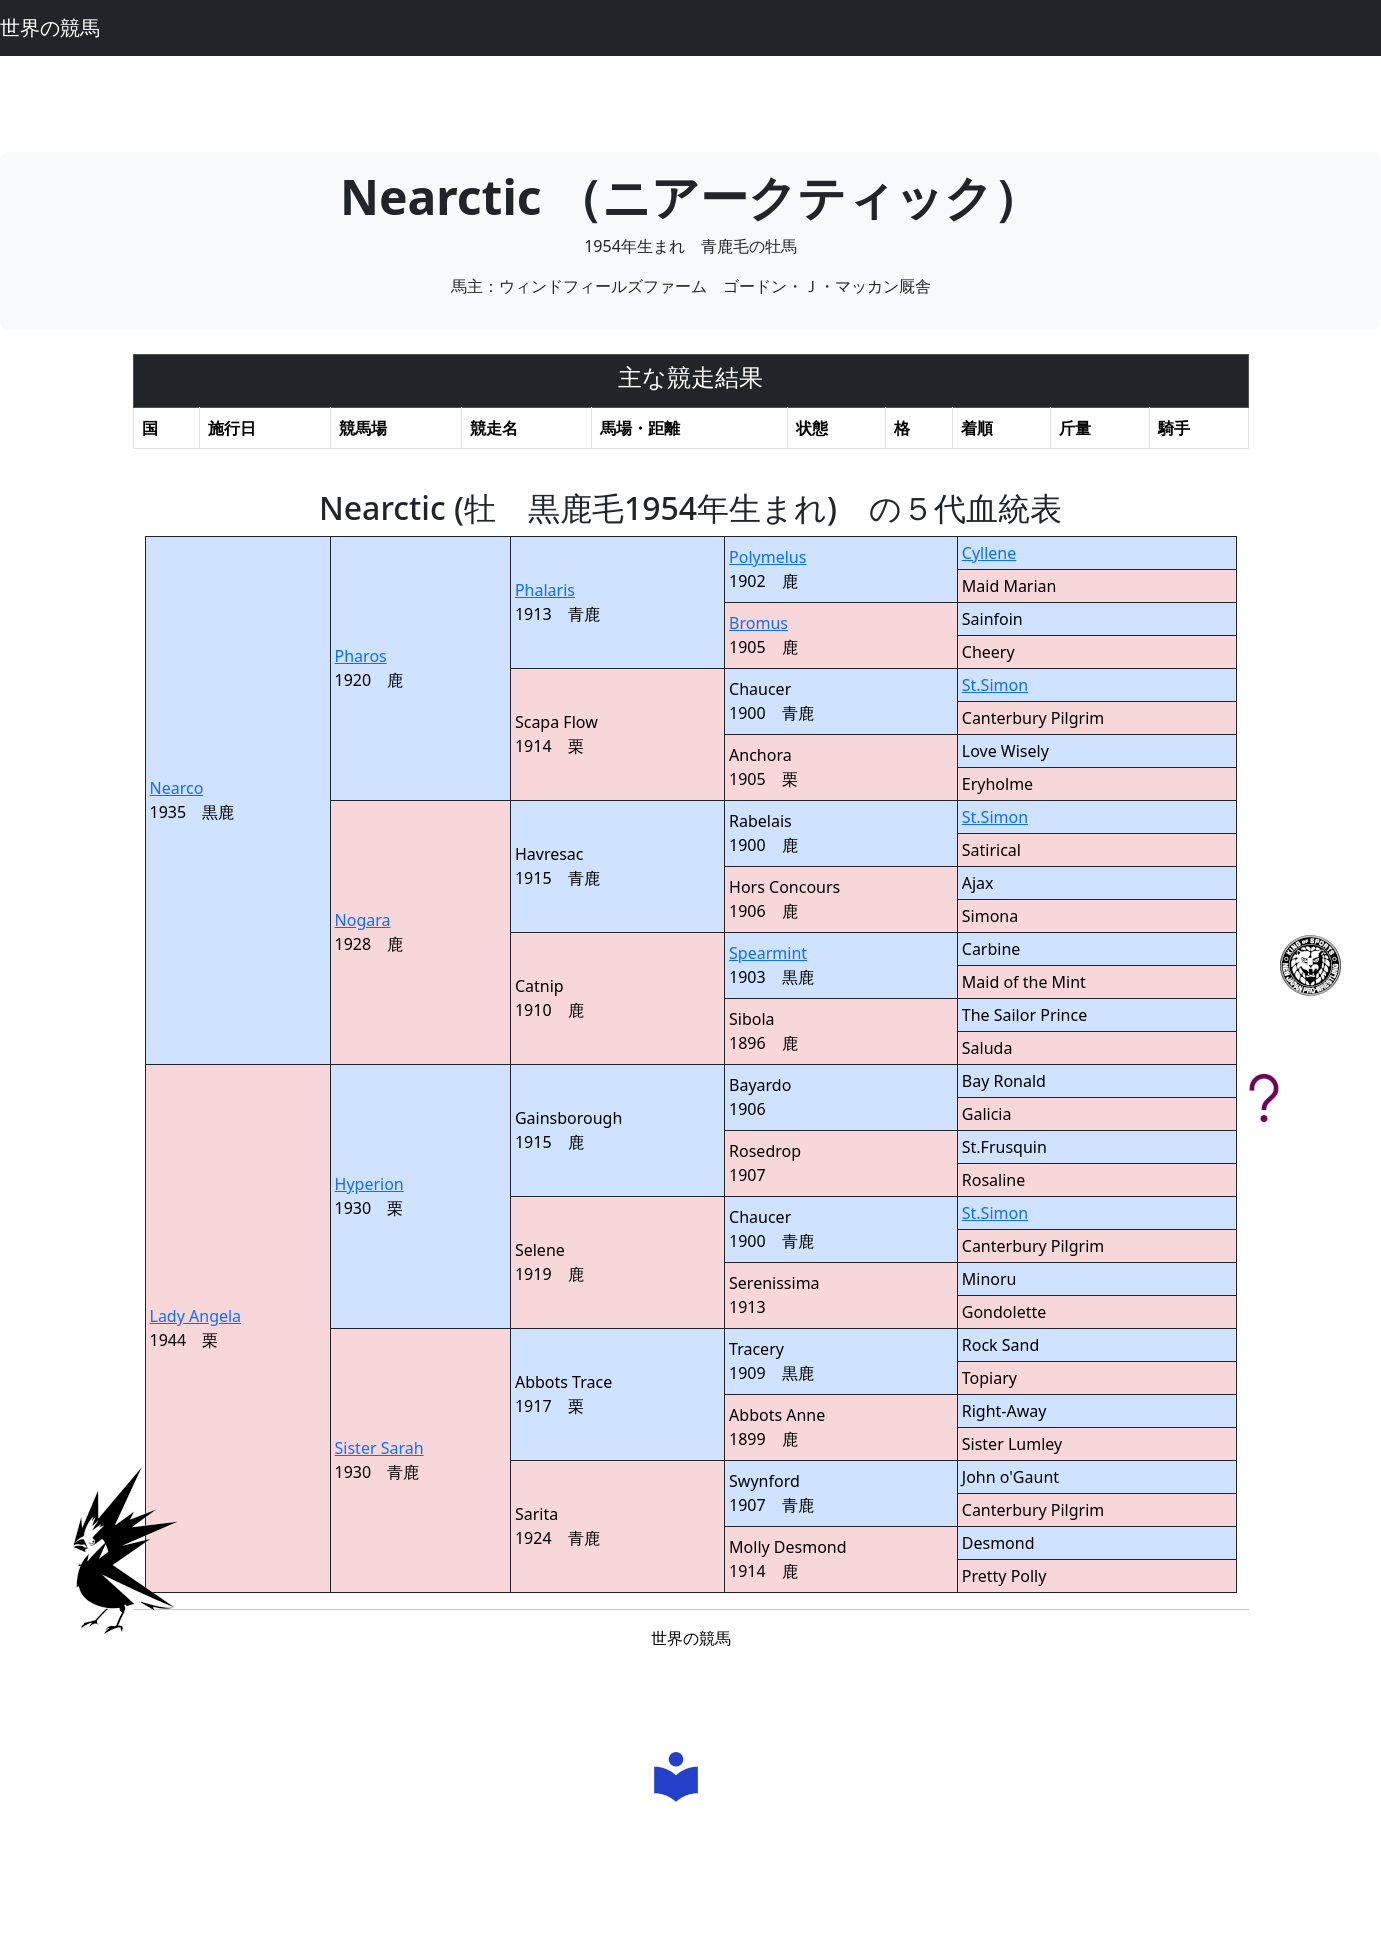 Image resolution: width=1381 pixels, height=1952 pixels. Describe the element at coordinates (1264, 1098) in the screenshot. I see `access help or support information` at that location.